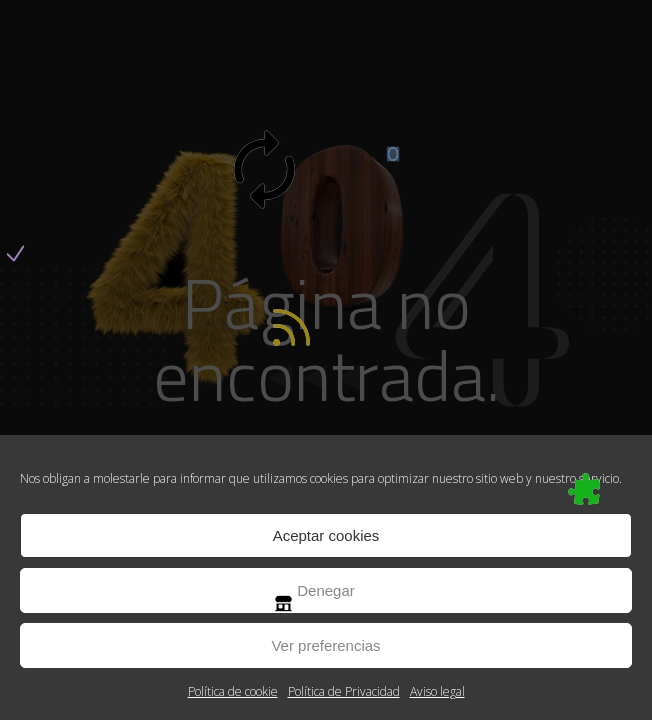  Describe the element at coordinates (393, 154) in the screenshot. I see `represents the number zero in a numeric input or display` at that location.